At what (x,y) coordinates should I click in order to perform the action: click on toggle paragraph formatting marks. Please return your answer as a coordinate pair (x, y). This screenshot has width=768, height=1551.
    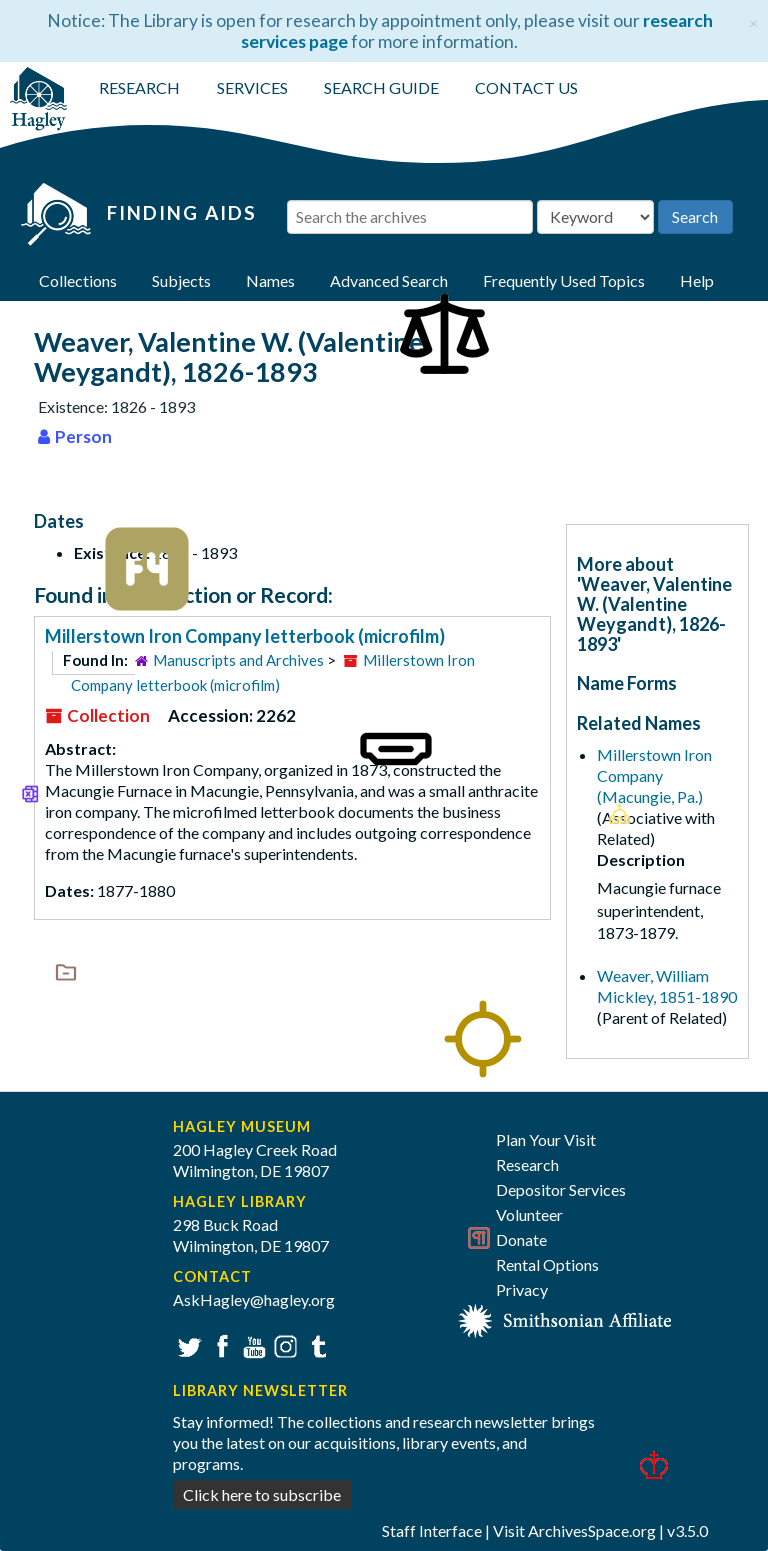
    Looking at the image, I should click on (479, 1238).